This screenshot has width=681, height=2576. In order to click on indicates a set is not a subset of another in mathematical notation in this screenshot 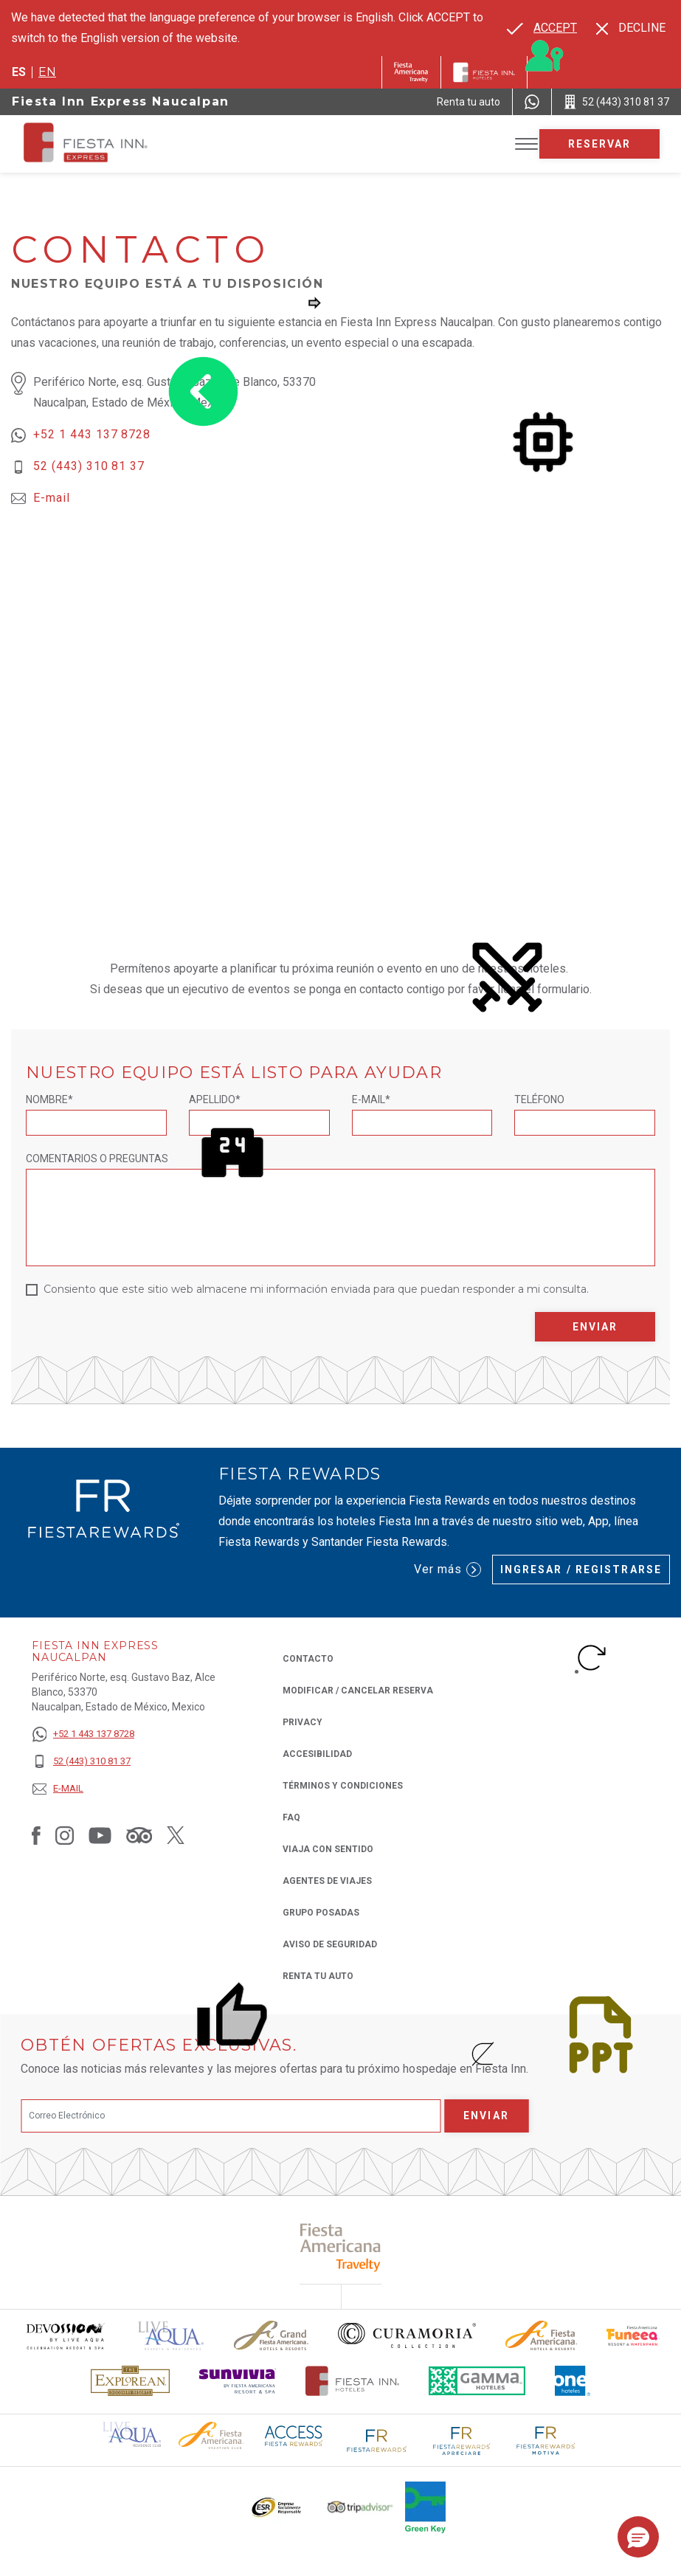, I will do `click(483, 2054)`.